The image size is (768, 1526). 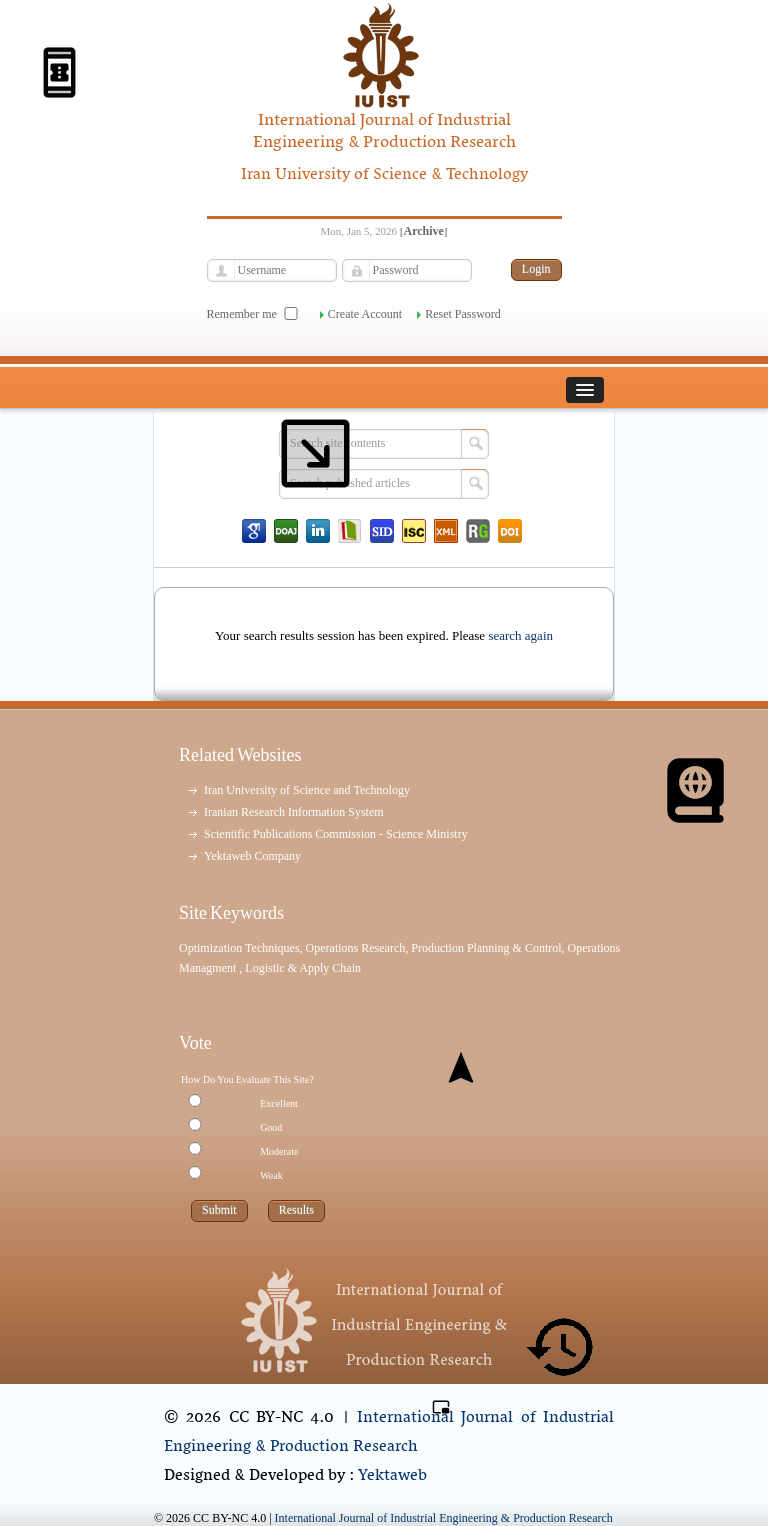 I want to click on access world atlas or geographic reference, so click(x=695, y=790).